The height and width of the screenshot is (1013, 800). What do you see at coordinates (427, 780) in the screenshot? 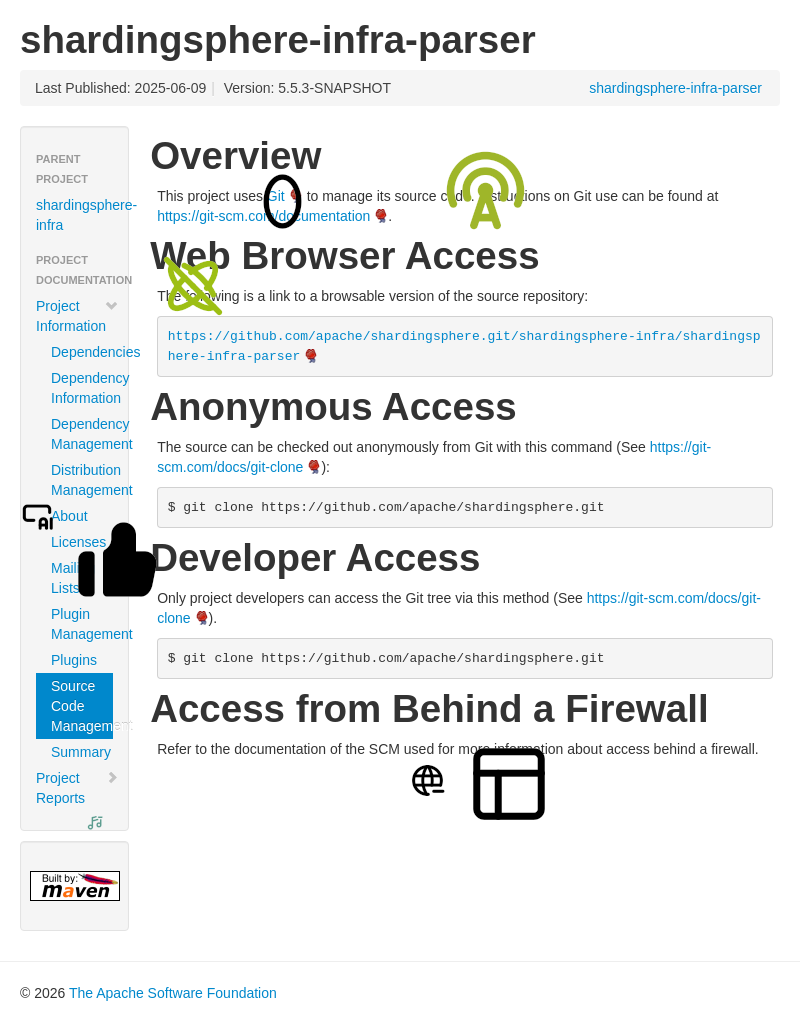
I see `remove a website from your list` at bounding box center [427, 780].